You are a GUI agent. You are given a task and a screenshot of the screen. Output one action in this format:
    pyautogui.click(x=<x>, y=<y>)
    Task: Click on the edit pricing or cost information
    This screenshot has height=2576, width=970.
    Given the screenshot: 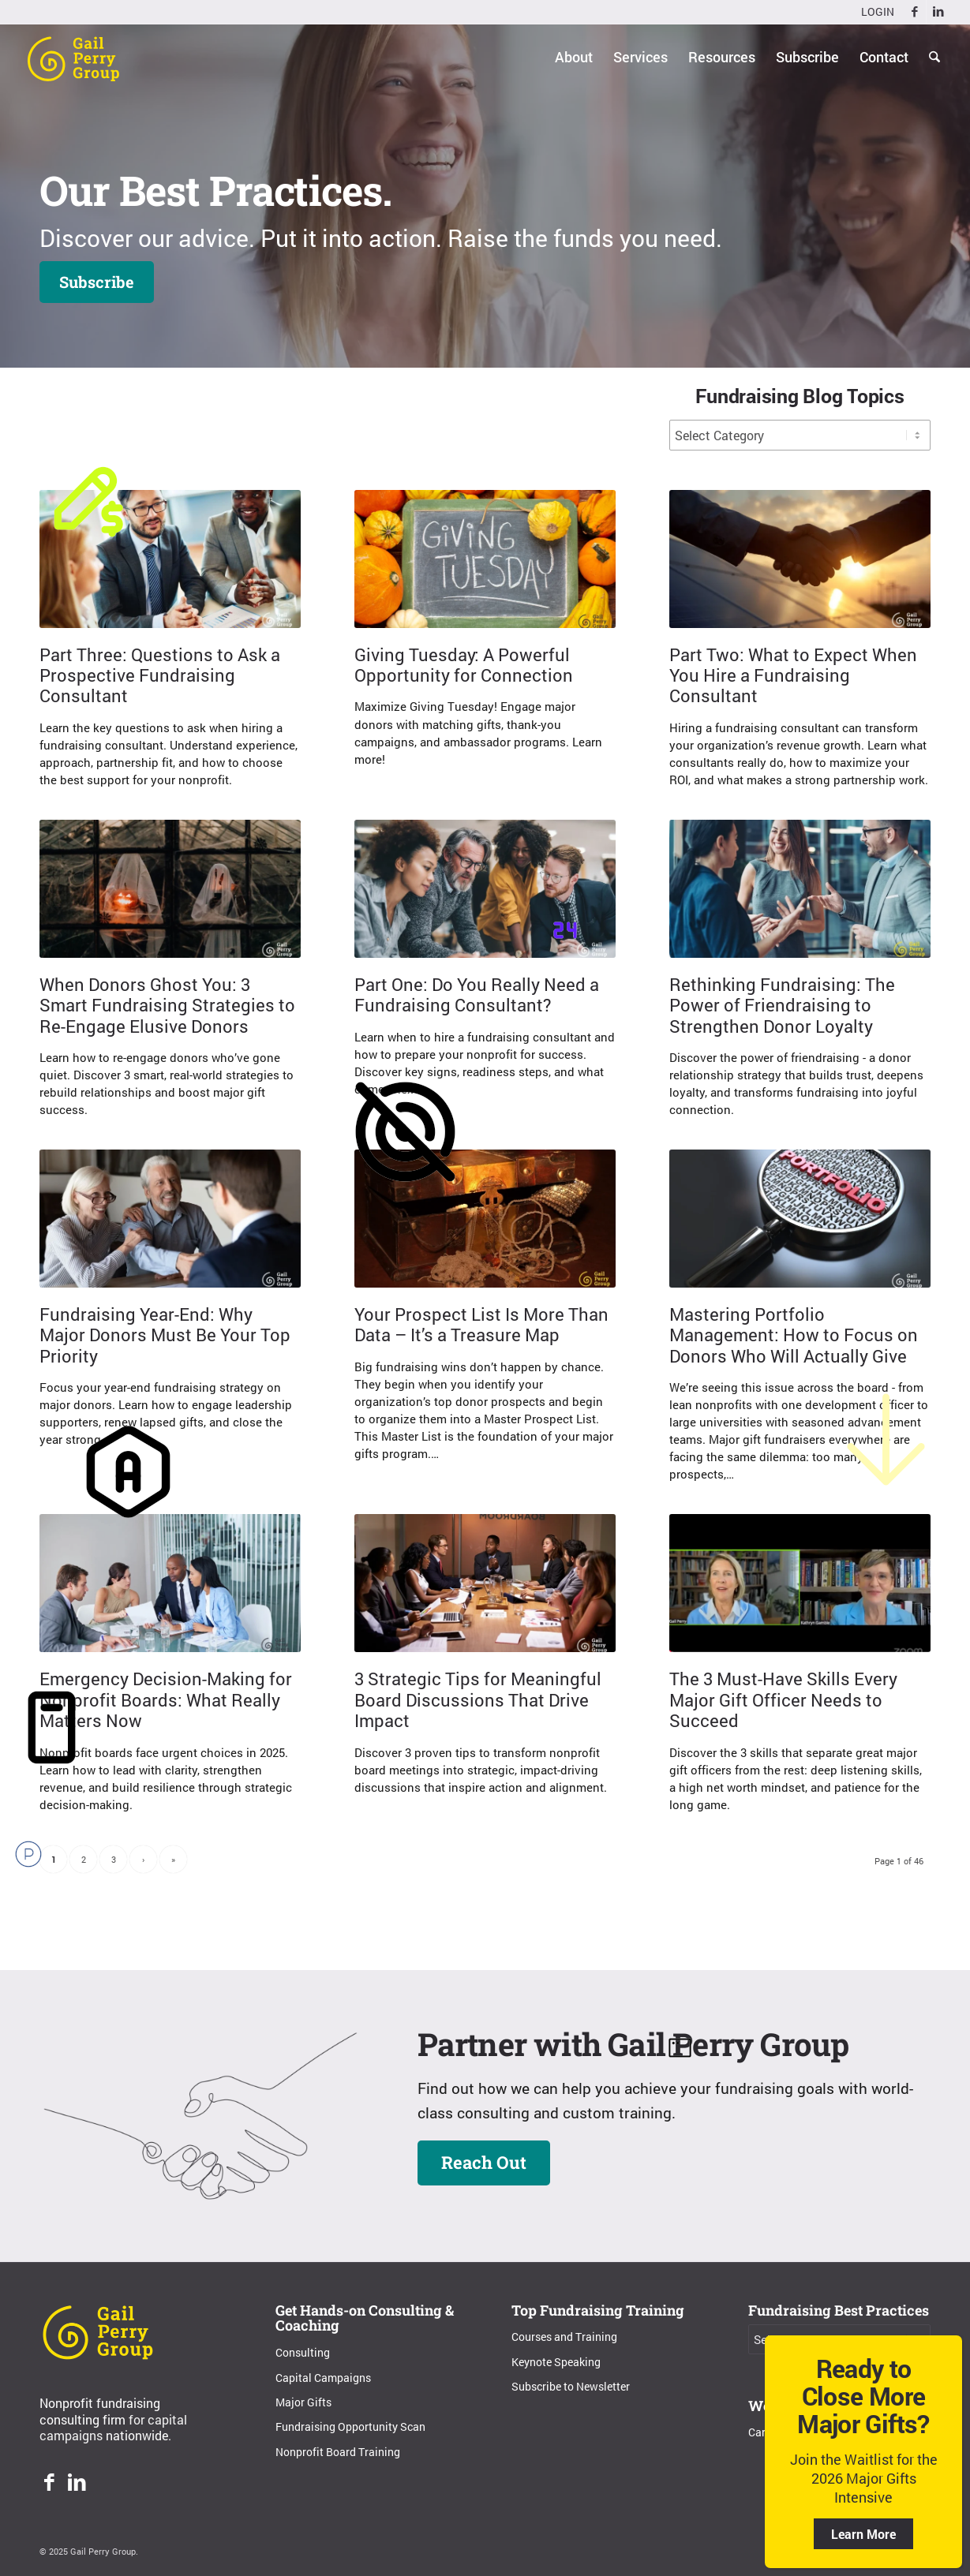 What is the action you would take?
    pyautogui.click(x=87, y=497)
    